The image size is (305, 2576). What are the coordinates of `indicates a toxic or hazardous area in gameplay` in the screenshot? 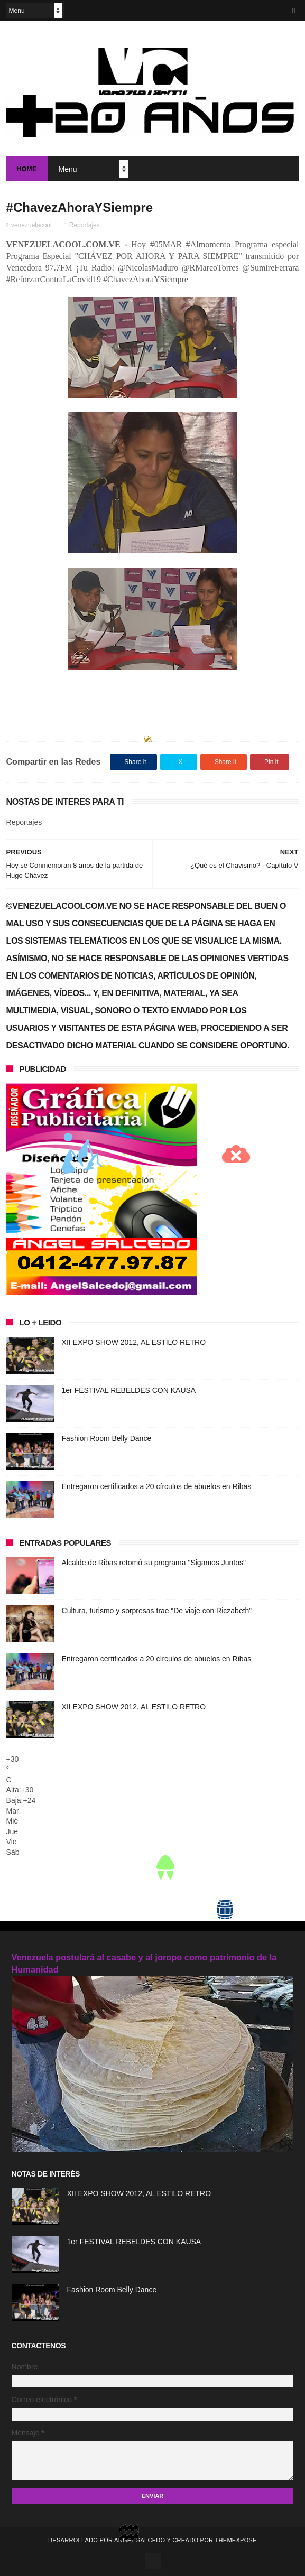 It's located at (236, 1154).